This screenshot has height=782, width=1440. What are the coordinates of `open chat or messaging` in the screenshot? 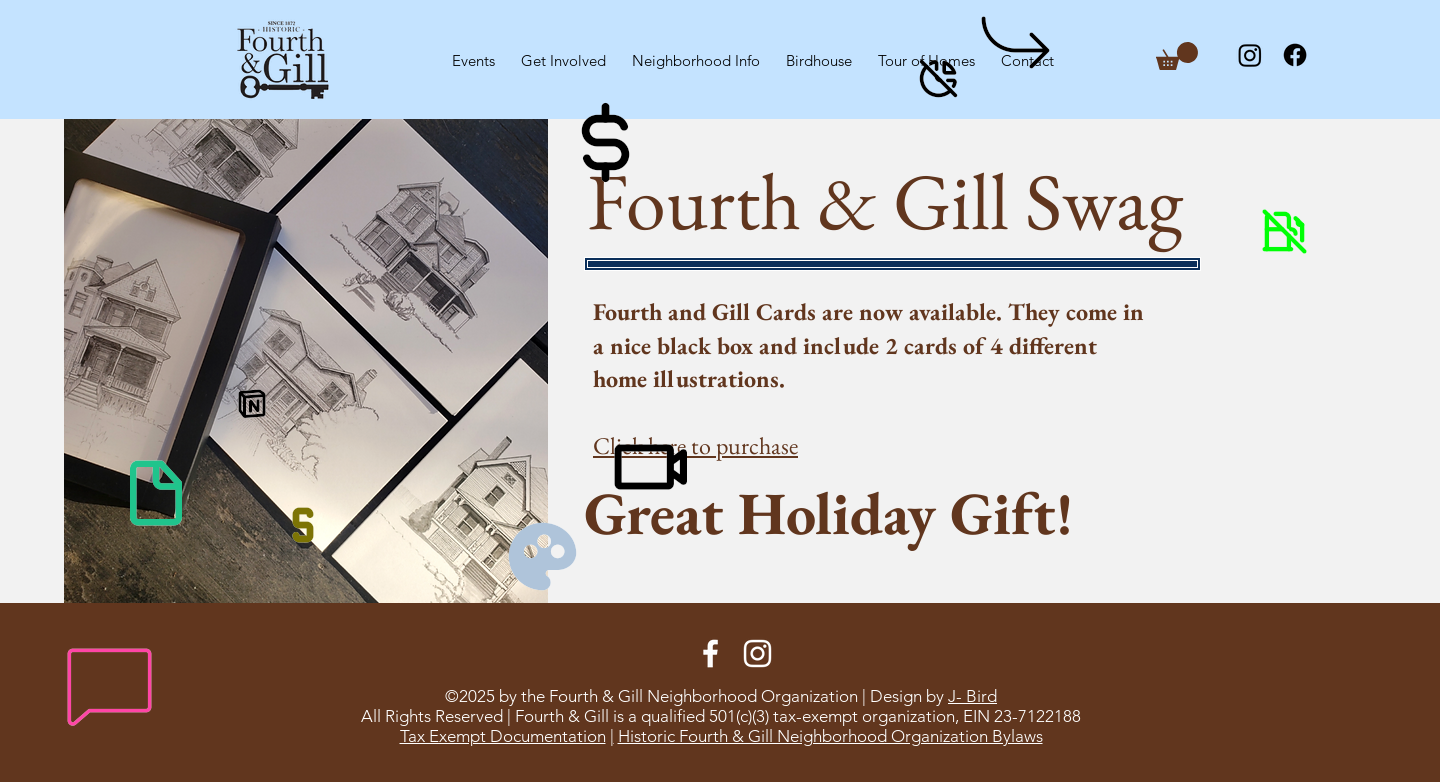 It's located at (109, 680).